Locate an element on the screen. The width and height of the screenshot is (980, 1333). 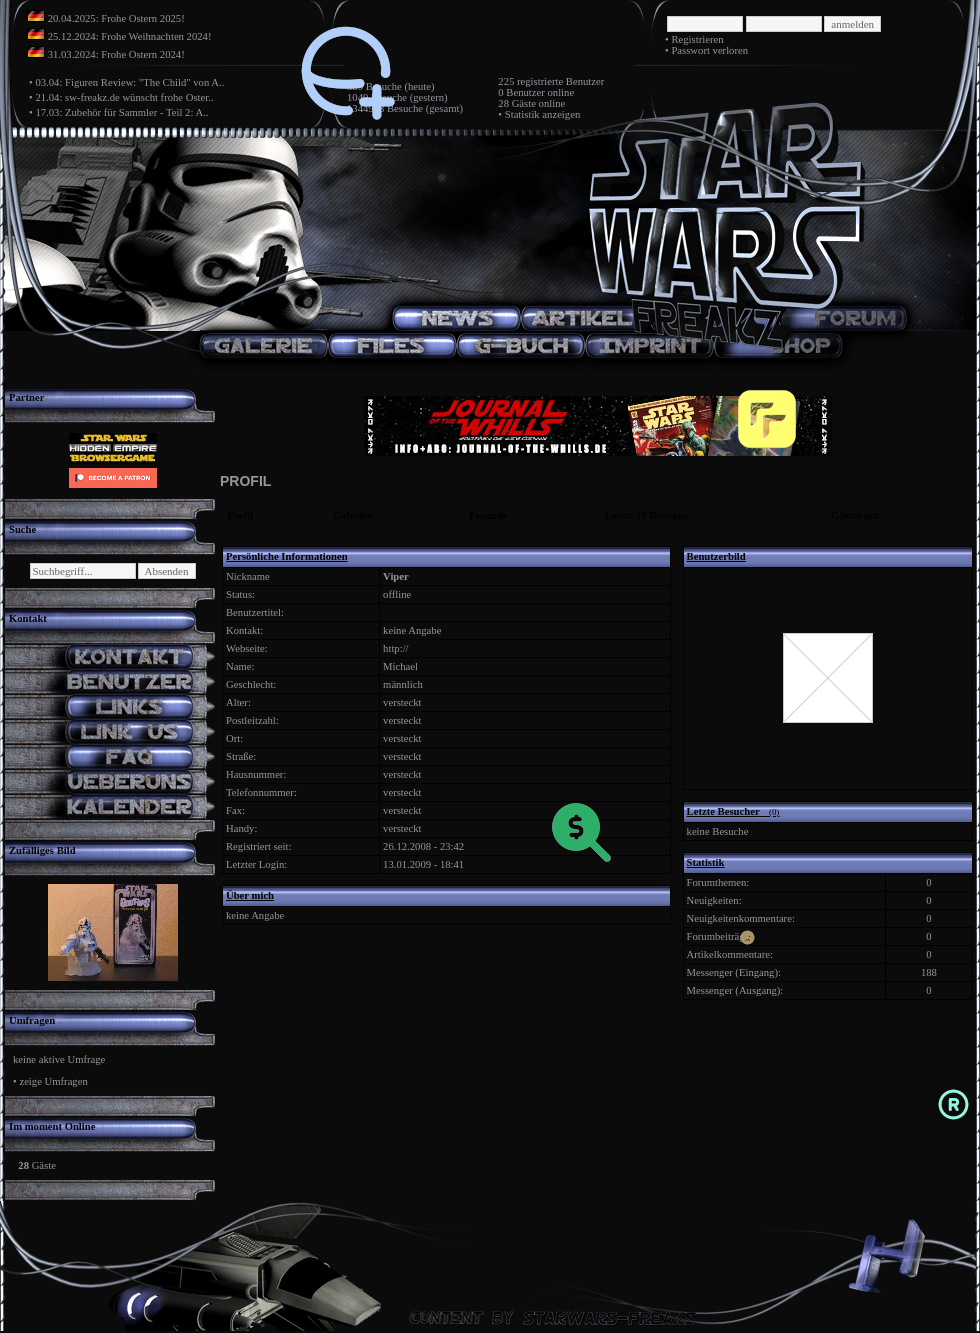
indicate negative feedback or dissatisfaction is located at coordinates (747, 937).